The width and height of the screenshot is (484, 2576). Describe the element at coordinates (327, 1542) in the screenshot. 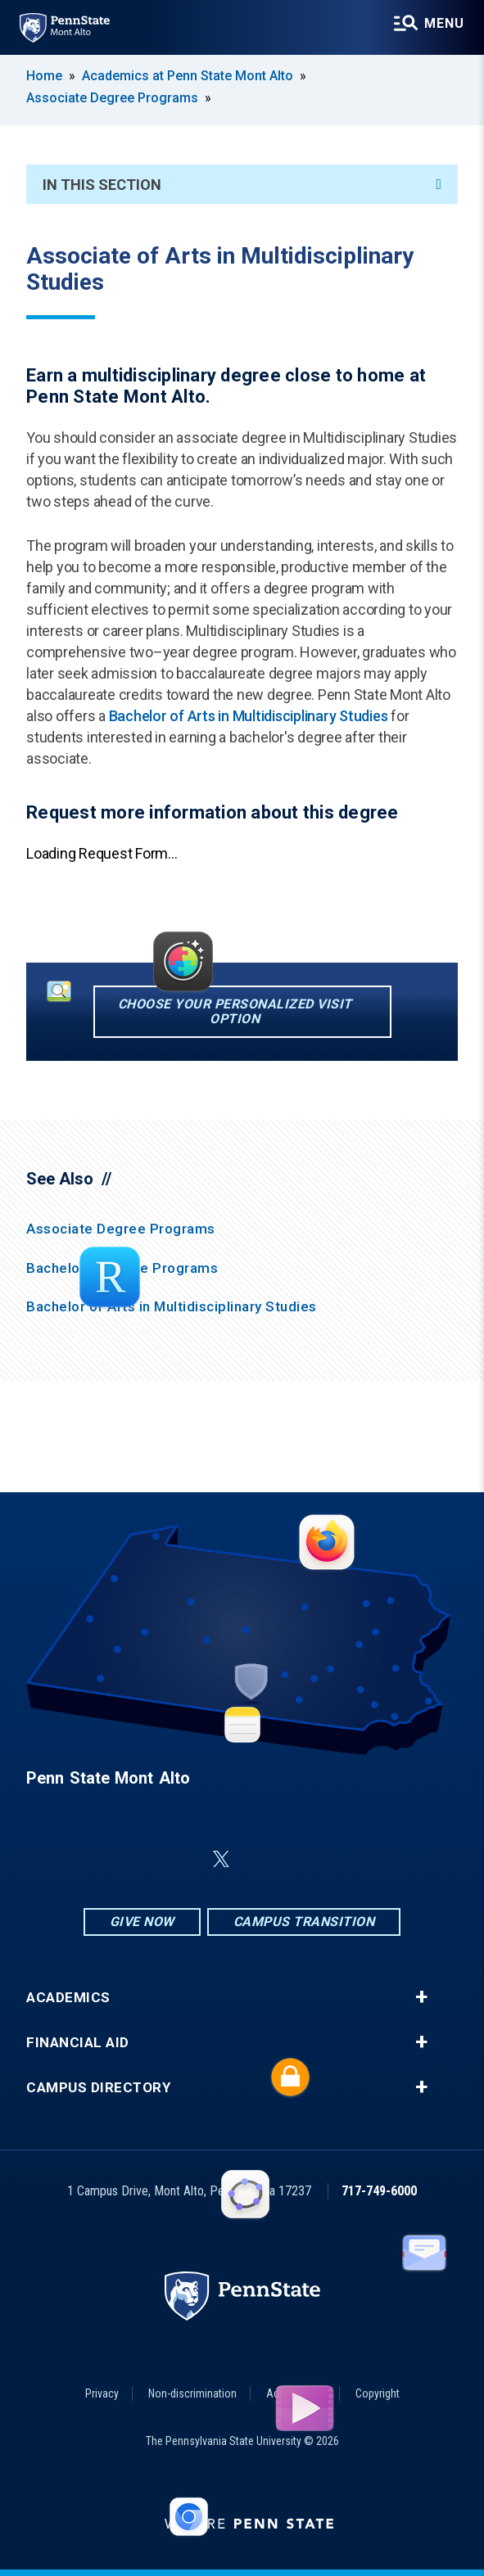

I see `open firefox web browser` at that location.